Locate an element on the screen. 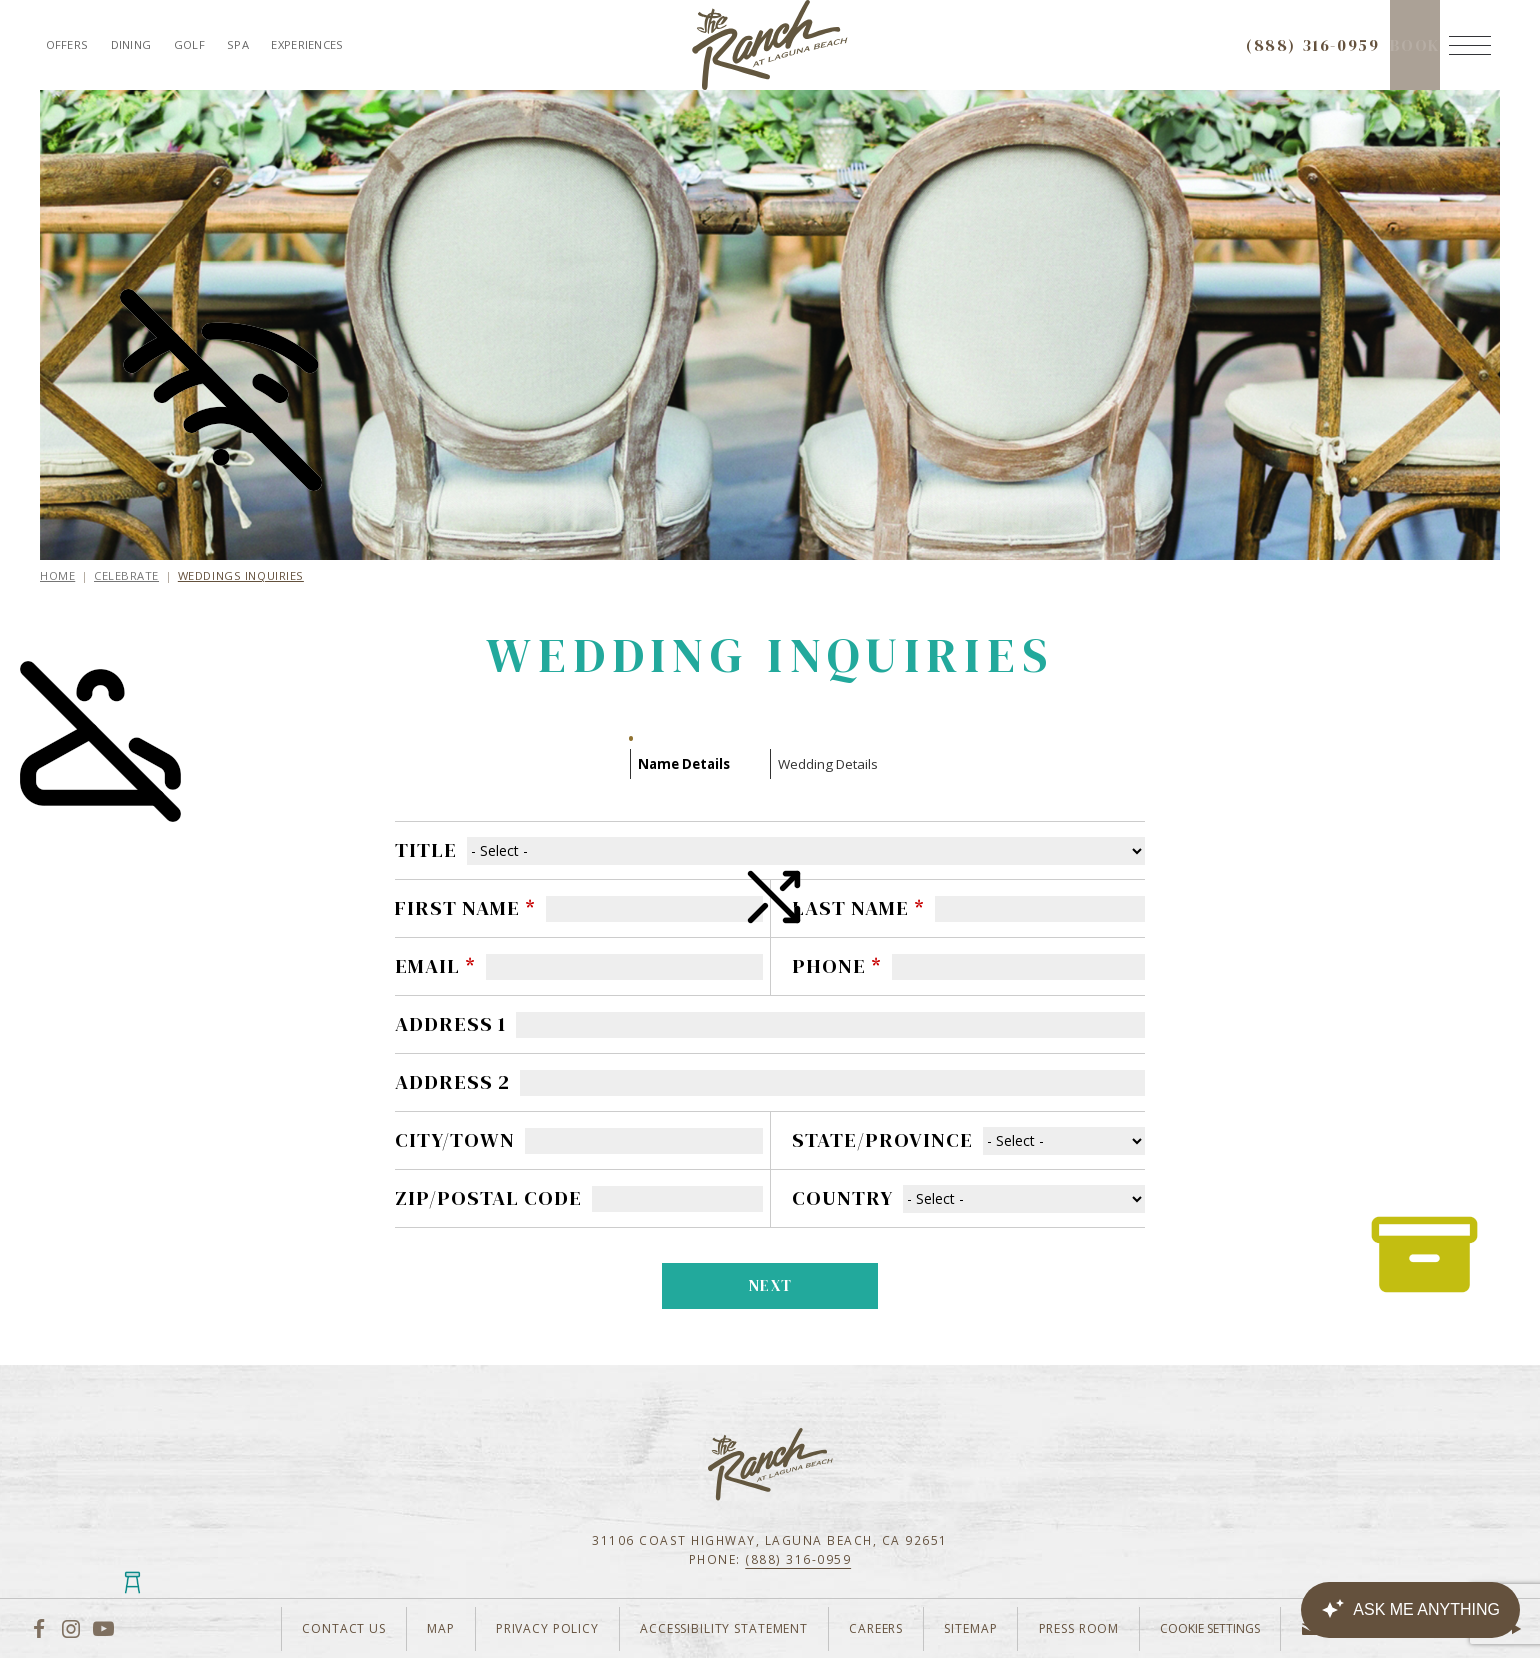 Image resolution: width=1540 pixels, height=1658 pixels. indicates wifi is disabled or unavailable is located at coordinates (221, 390).